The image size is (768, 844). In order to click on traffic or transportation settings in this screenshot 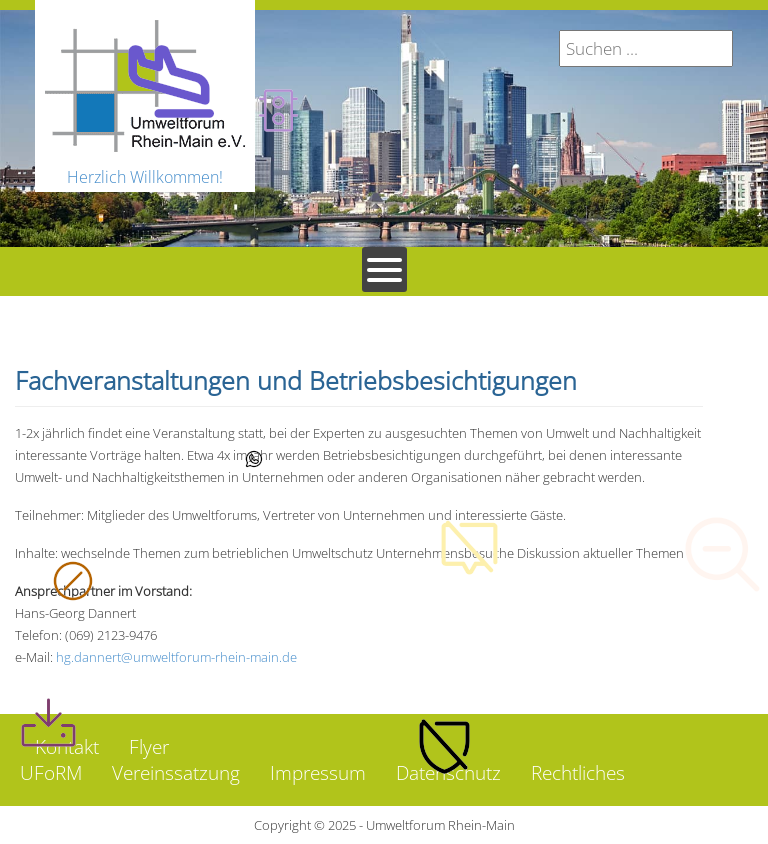, I will do `click(278, 110)`.